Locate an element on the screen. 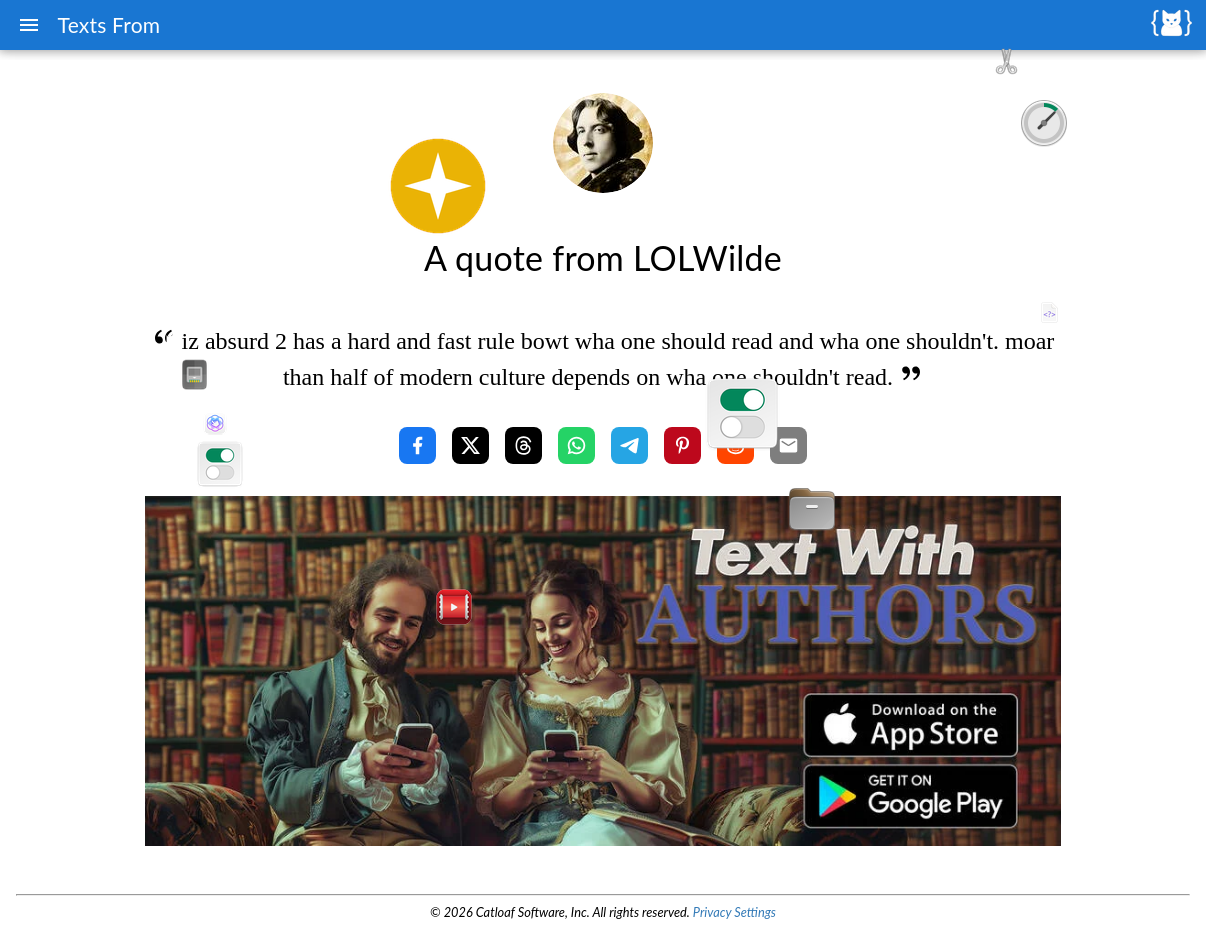 The width and height of the screenshot is (1206, 927). cut selected content to clipboard is located at coordinates (1006, 61).